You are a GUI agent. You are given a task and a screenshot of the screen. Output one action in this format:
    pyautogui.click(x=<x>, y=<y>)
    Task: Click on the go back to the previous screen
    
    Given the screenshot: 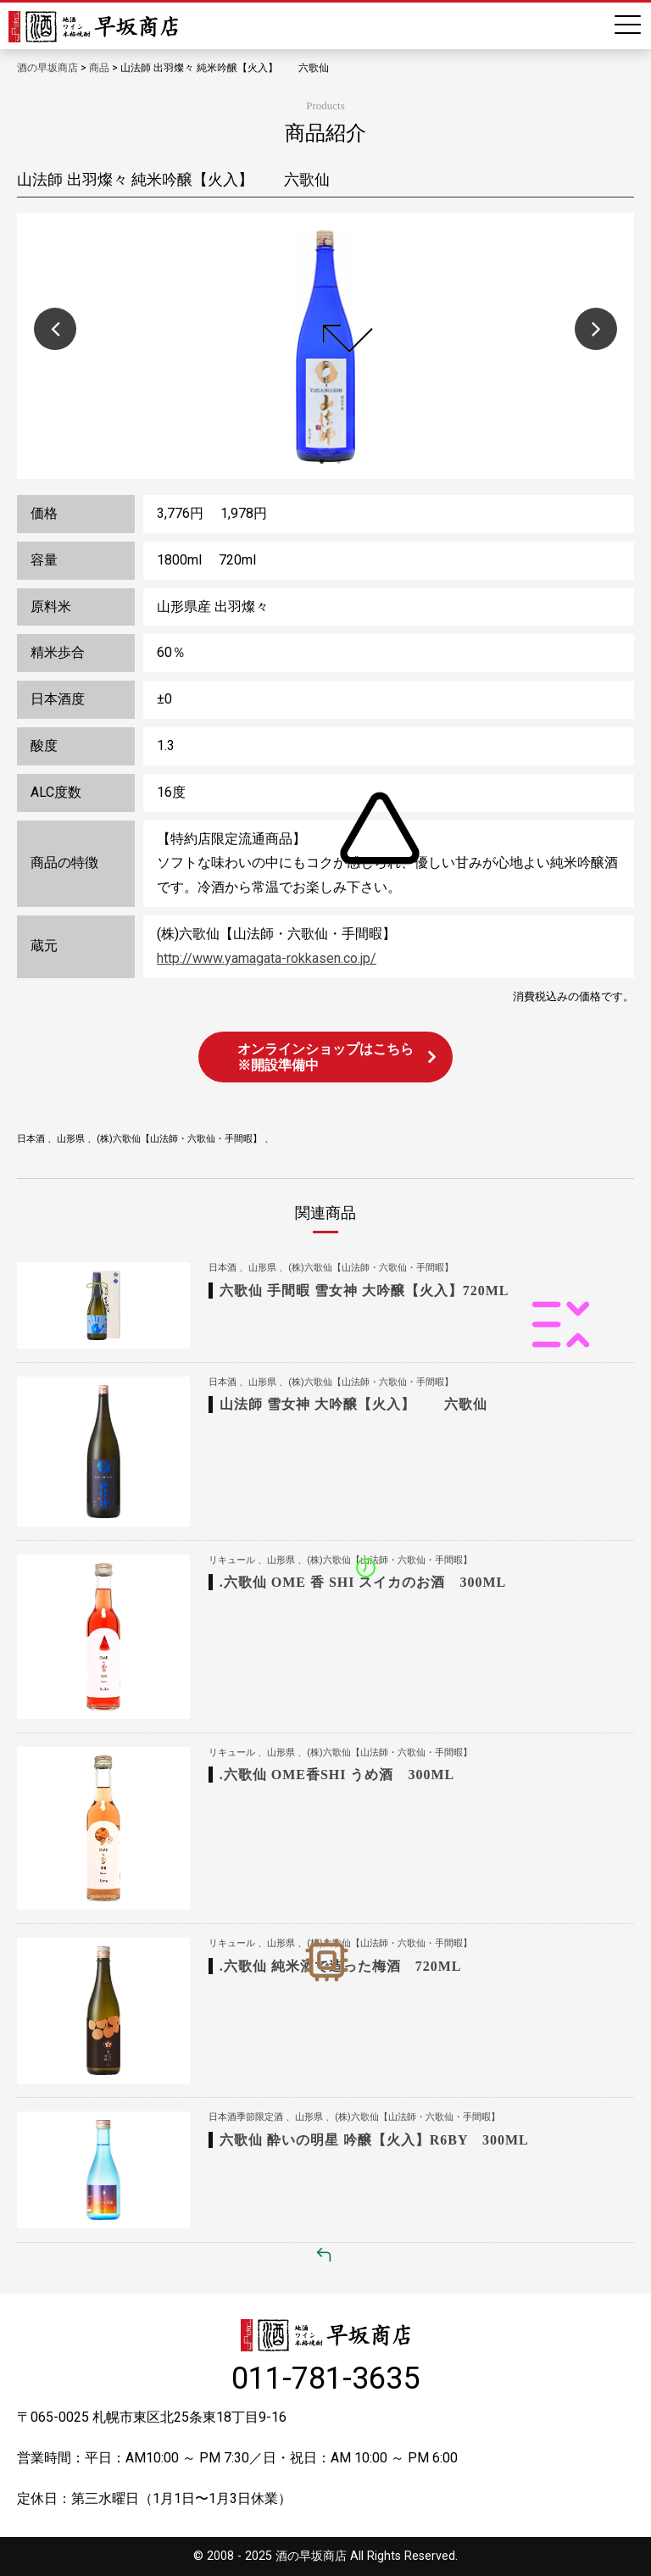 What is the action you would take?
    pyautogui.click(x=324, y=2255)
    